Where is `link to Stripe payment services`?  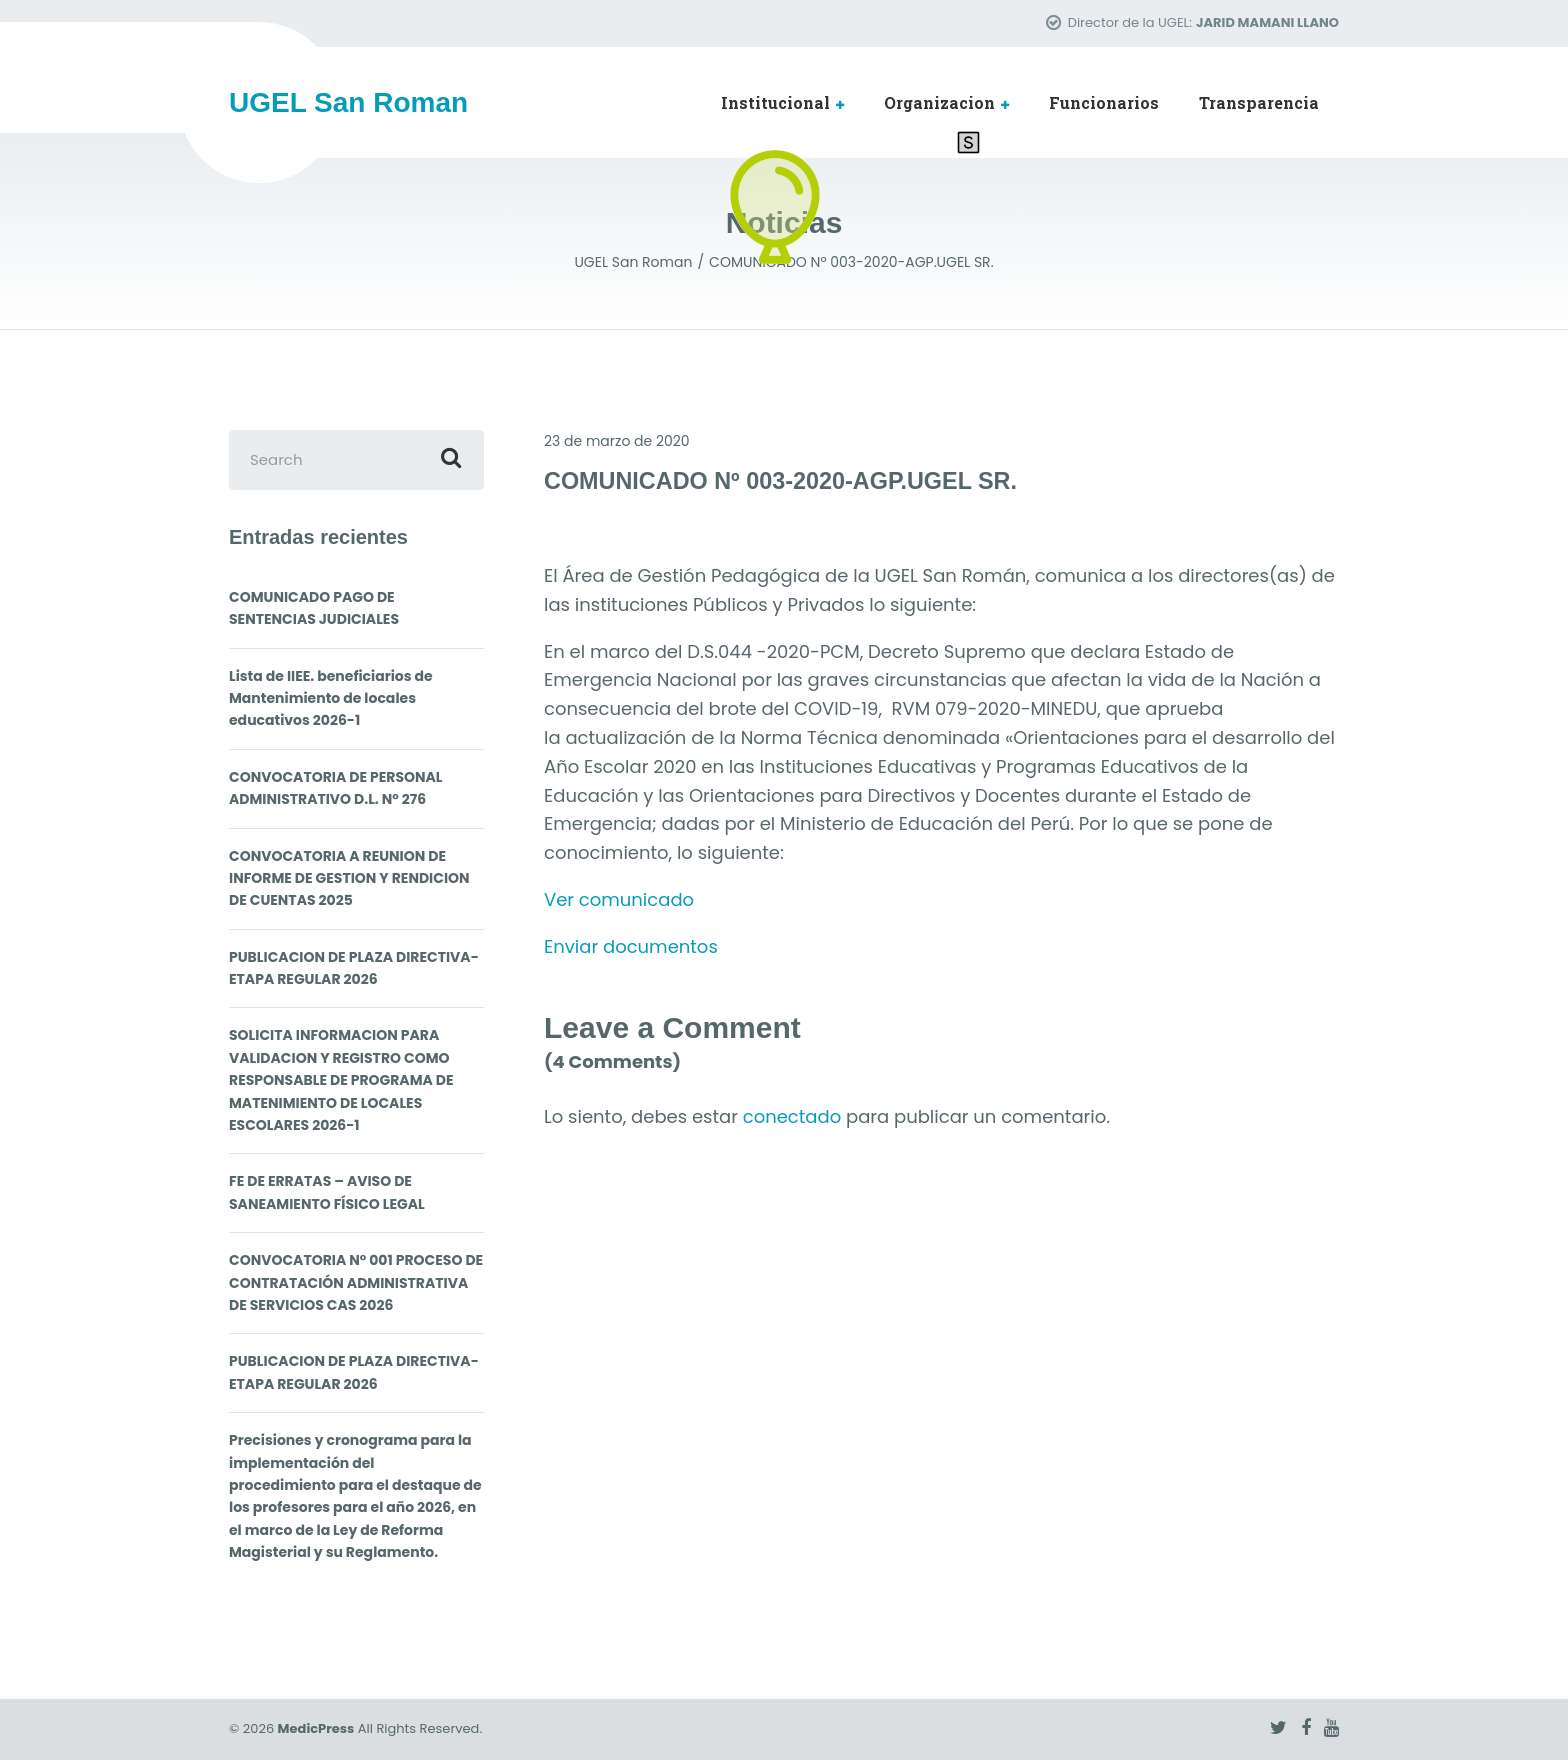 link to Stripe payment services is located at coordinates (968, 142).